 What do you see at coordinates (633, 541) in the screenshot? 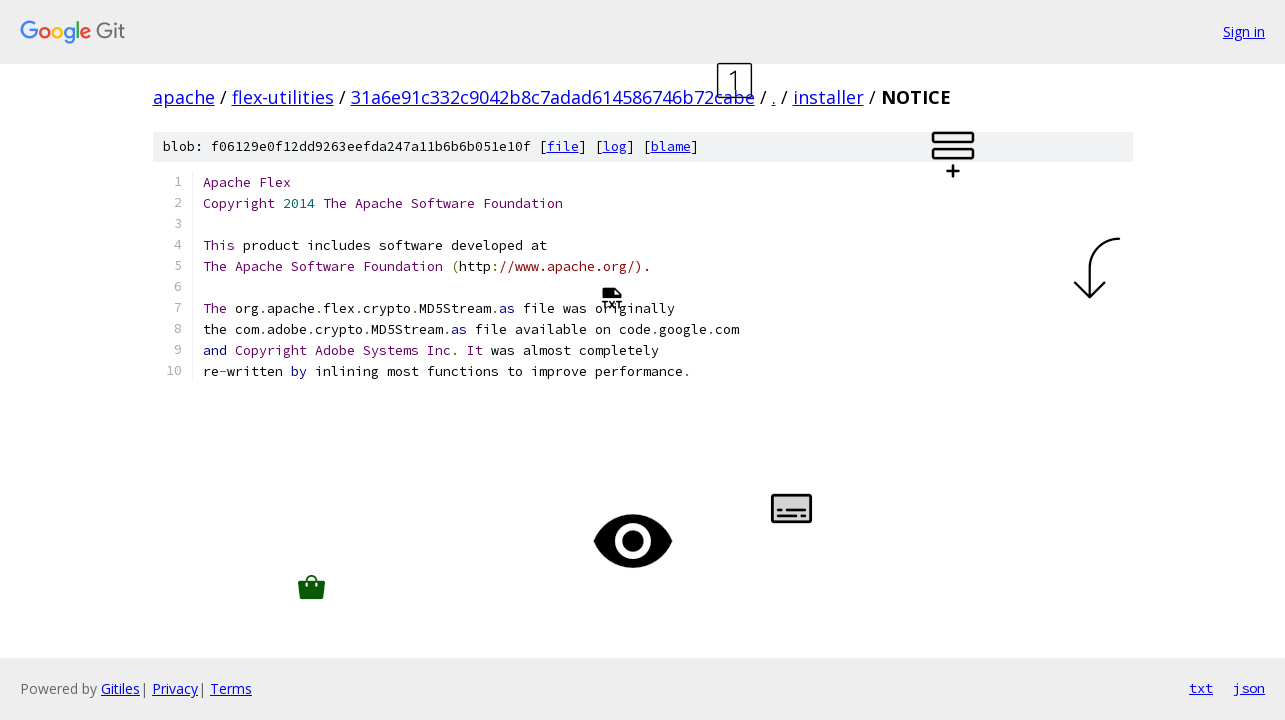
I see `view or preview content` at bounding box center [633, 541].